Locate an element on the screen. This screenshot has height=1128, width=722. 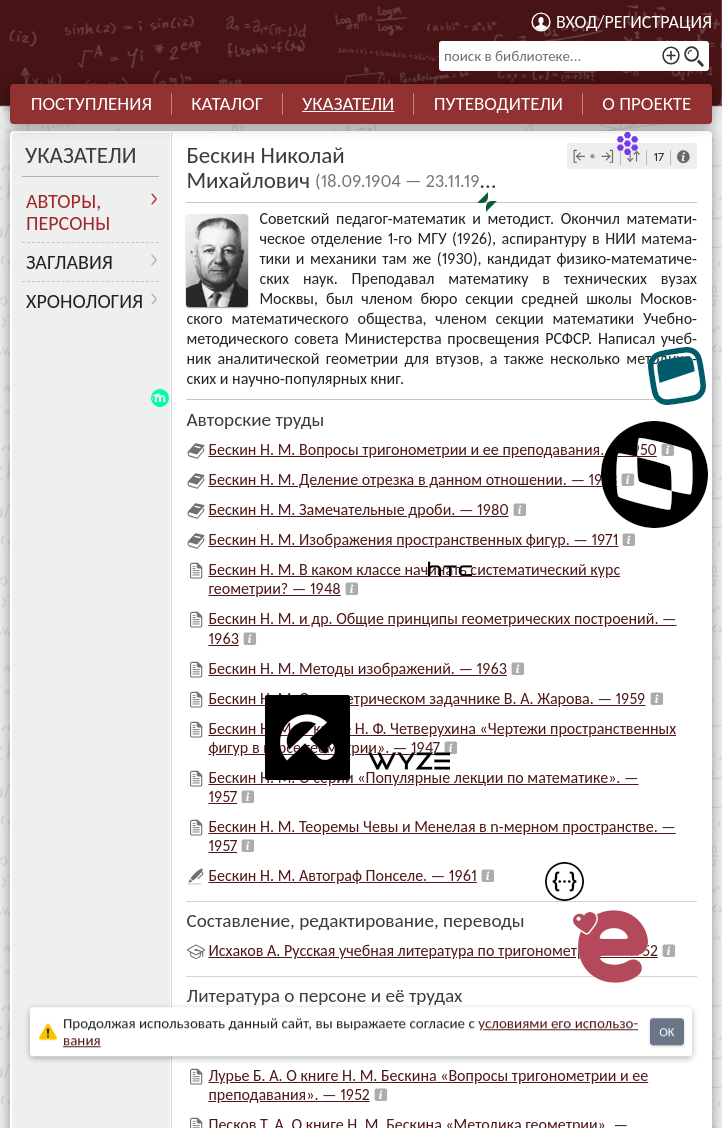
open the ente app is located at coordinates (610, 946).